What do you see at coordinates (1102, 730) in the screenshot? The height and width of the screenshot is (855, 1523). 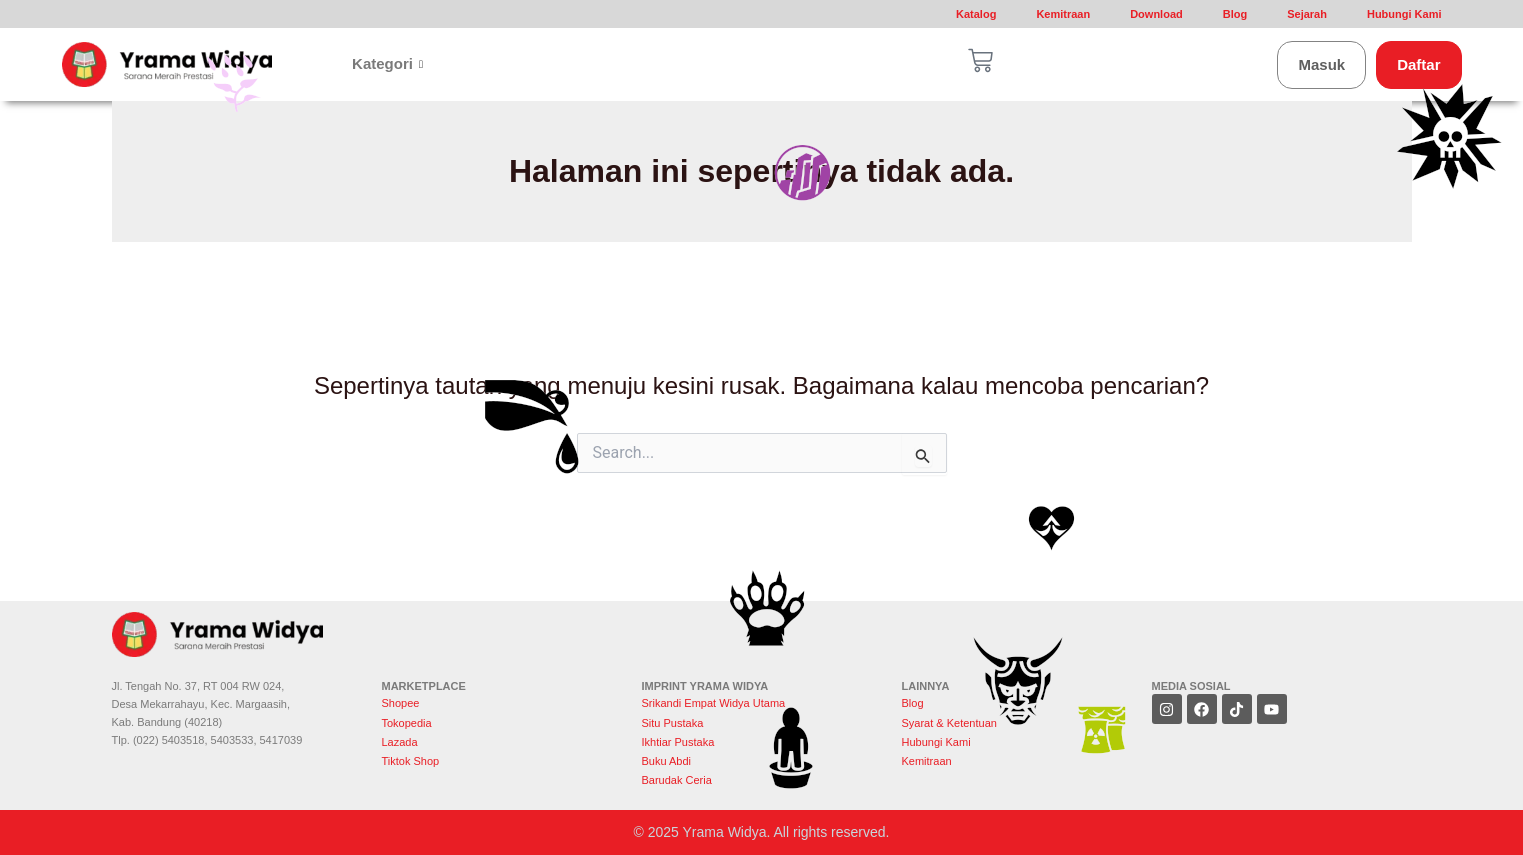 I see `nuclear power plant facility icon` at bounding box center [1102, 730].